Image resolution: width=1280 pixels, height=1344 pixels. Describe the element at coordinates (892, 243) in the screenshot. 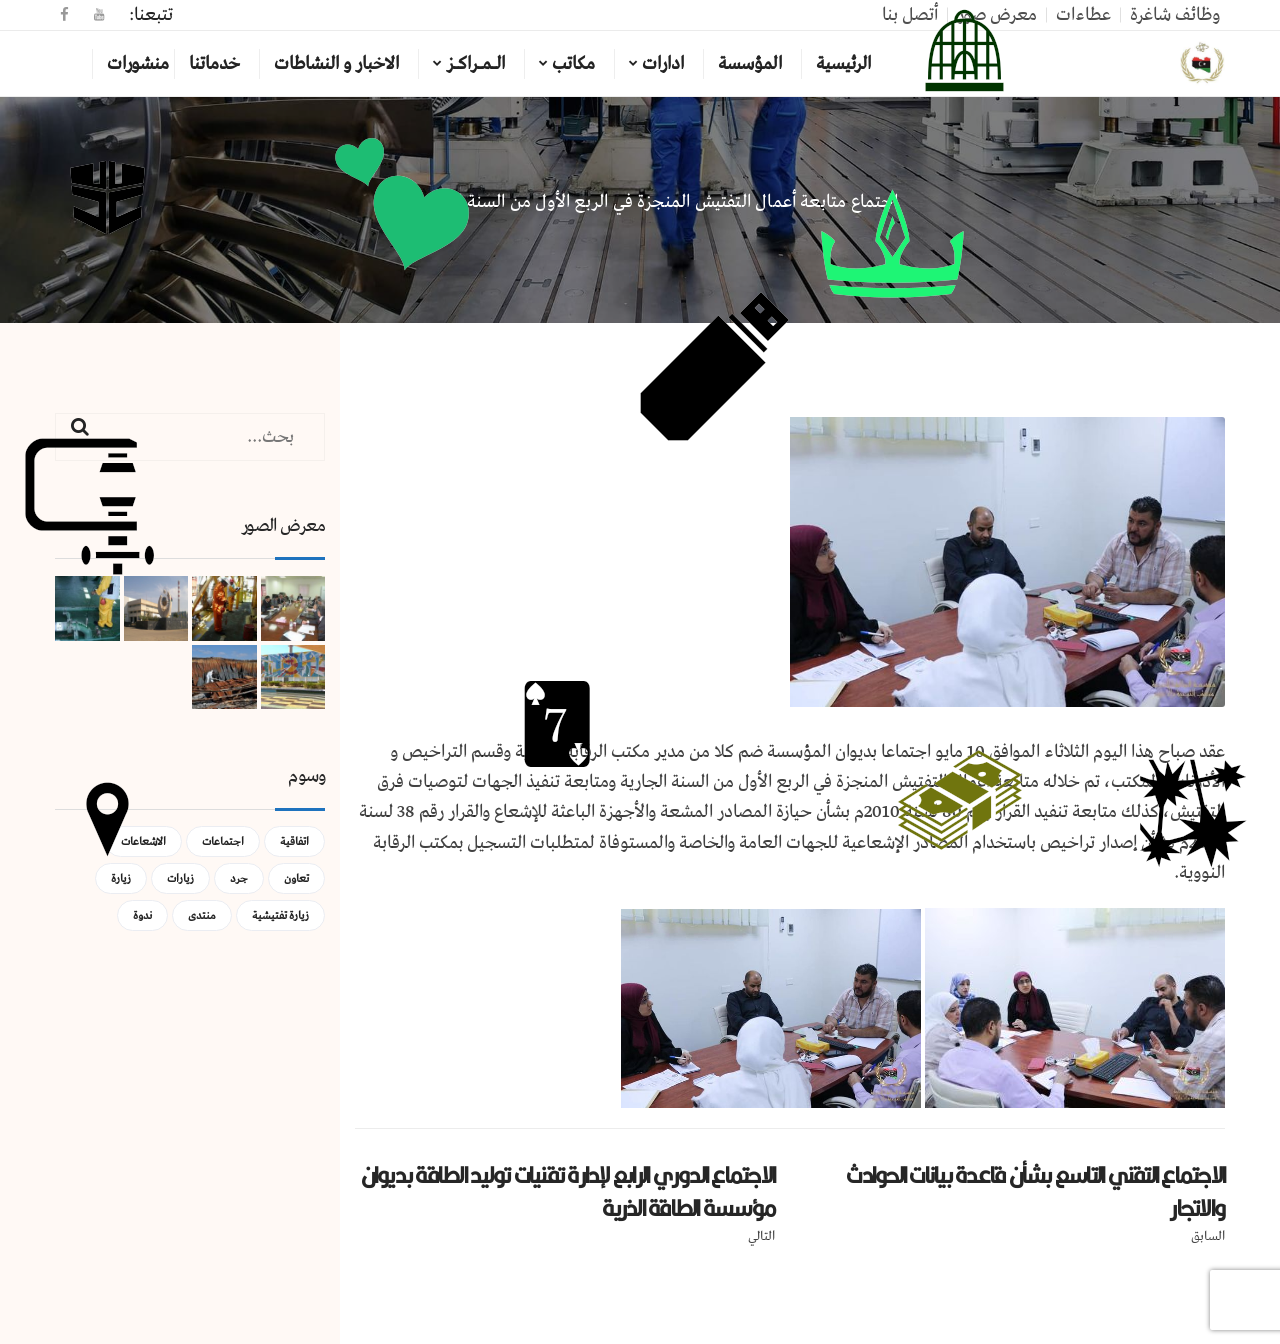

I see `indicates premium or VIP membership status` at that location.